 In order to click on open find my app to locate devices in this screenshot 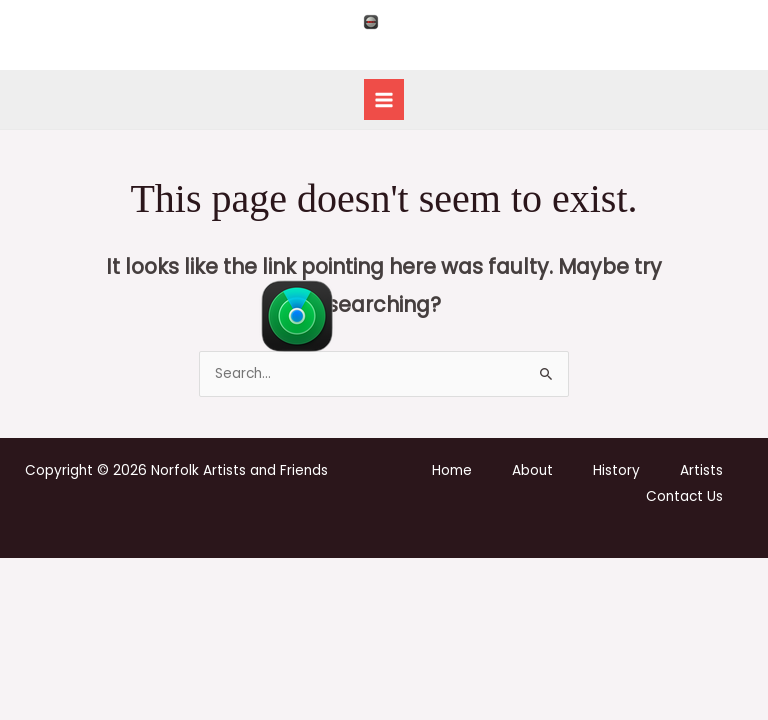, I will do `click(297, 316)`.